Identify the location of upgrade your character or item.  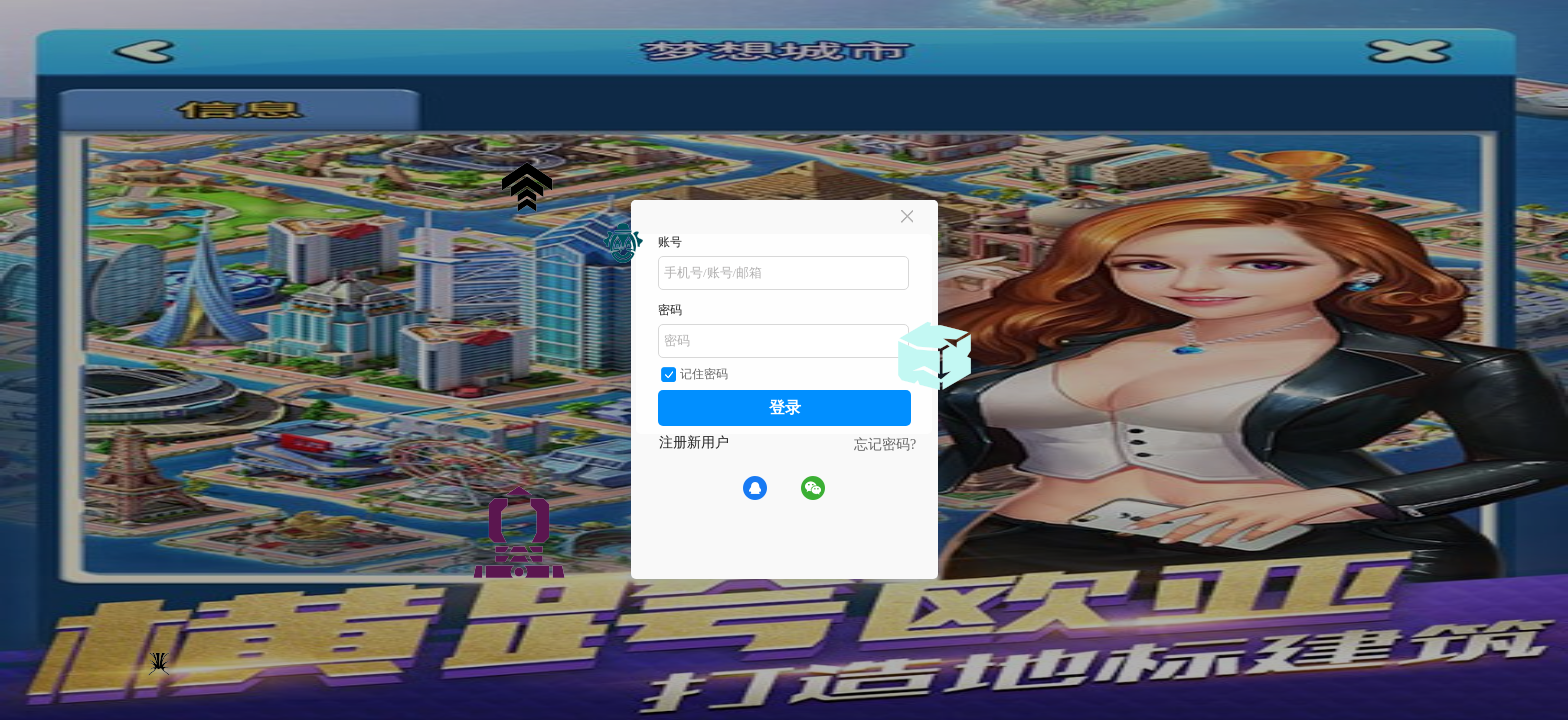
(527, 187).